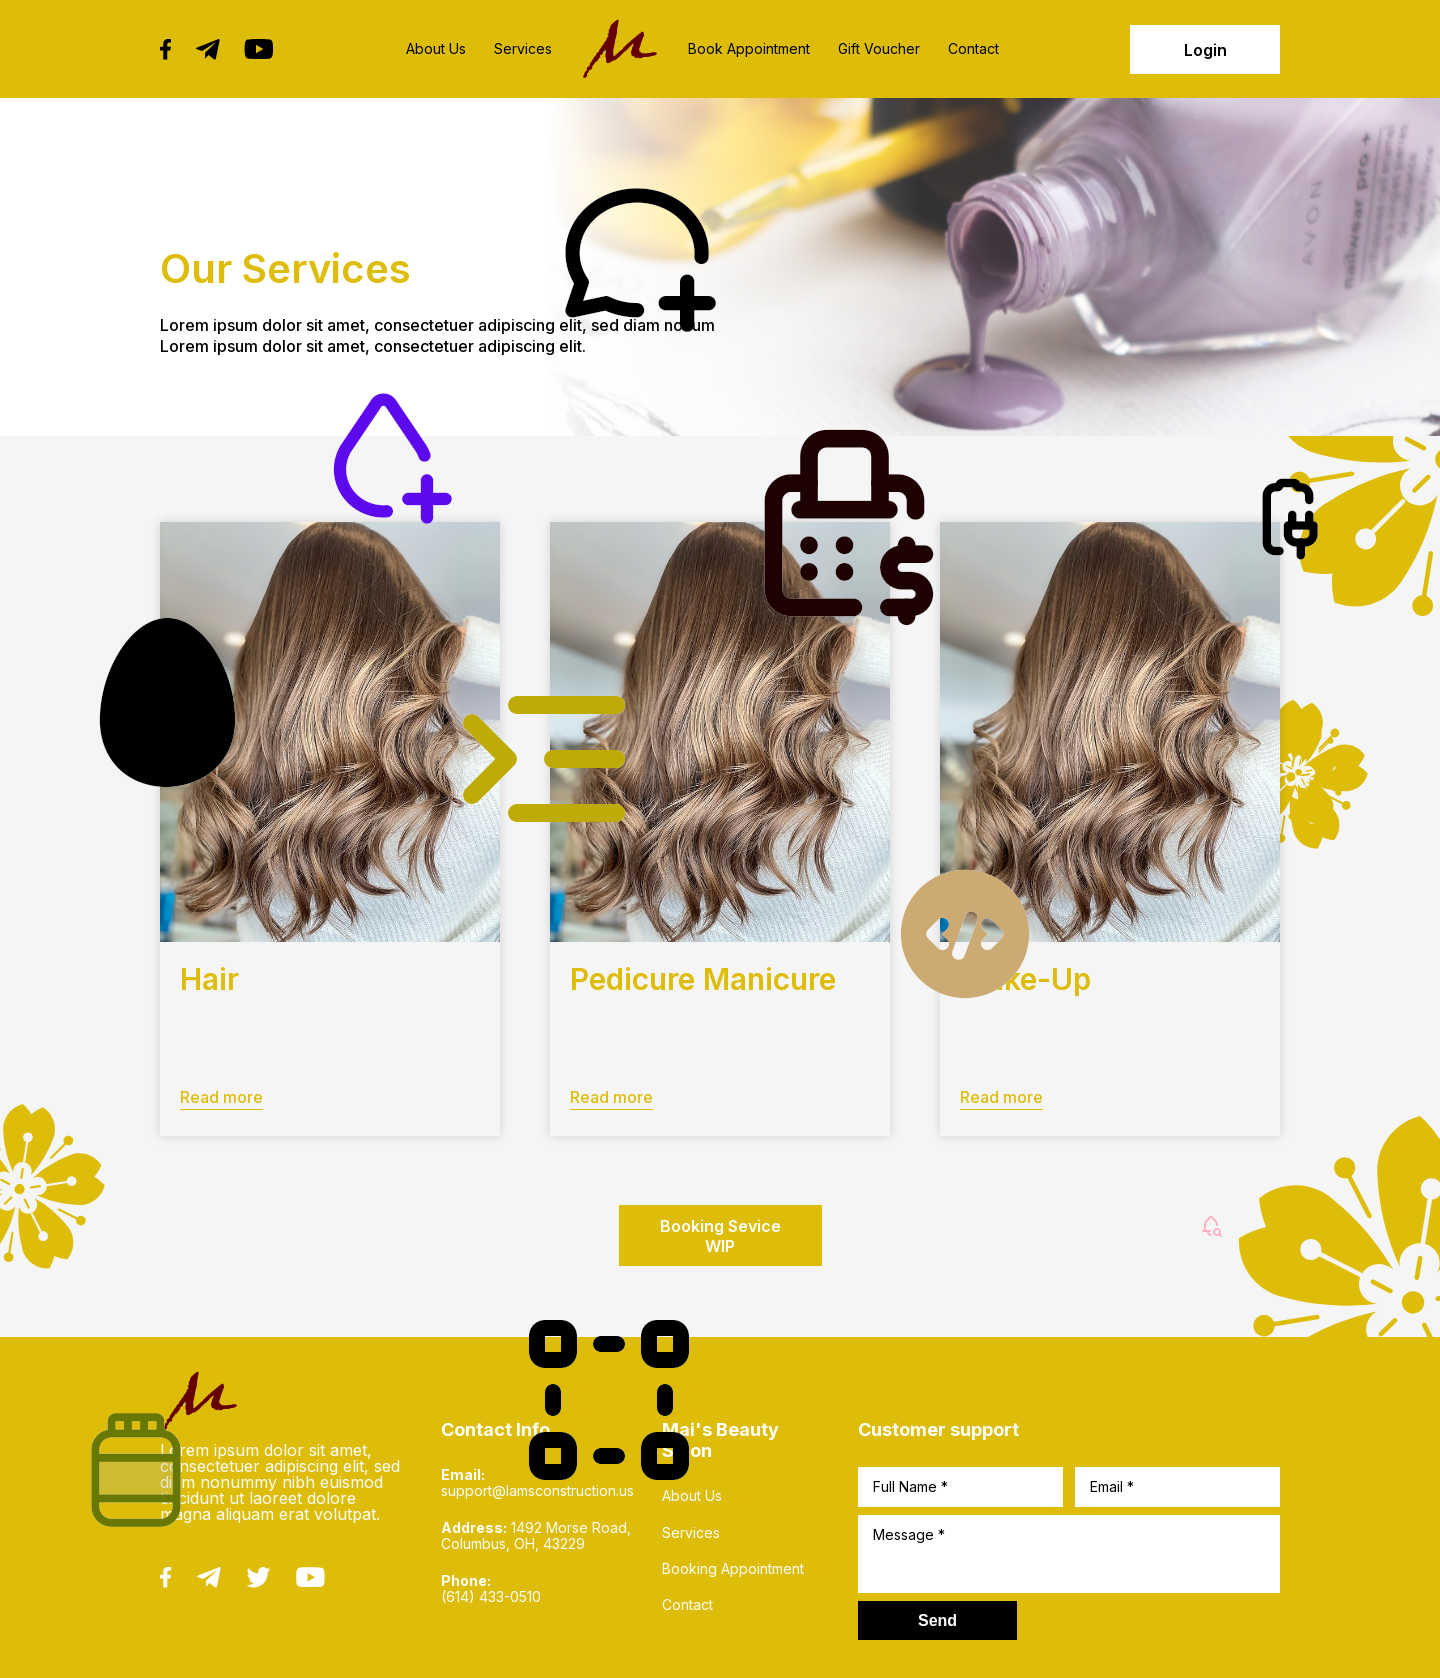 This screenshot has width=1440, height=1678. What do you see at coordinates (167, 702) in the screenshot?
I see `indicates egg or egg-containing ingredient` at bounding box center [167, 702].